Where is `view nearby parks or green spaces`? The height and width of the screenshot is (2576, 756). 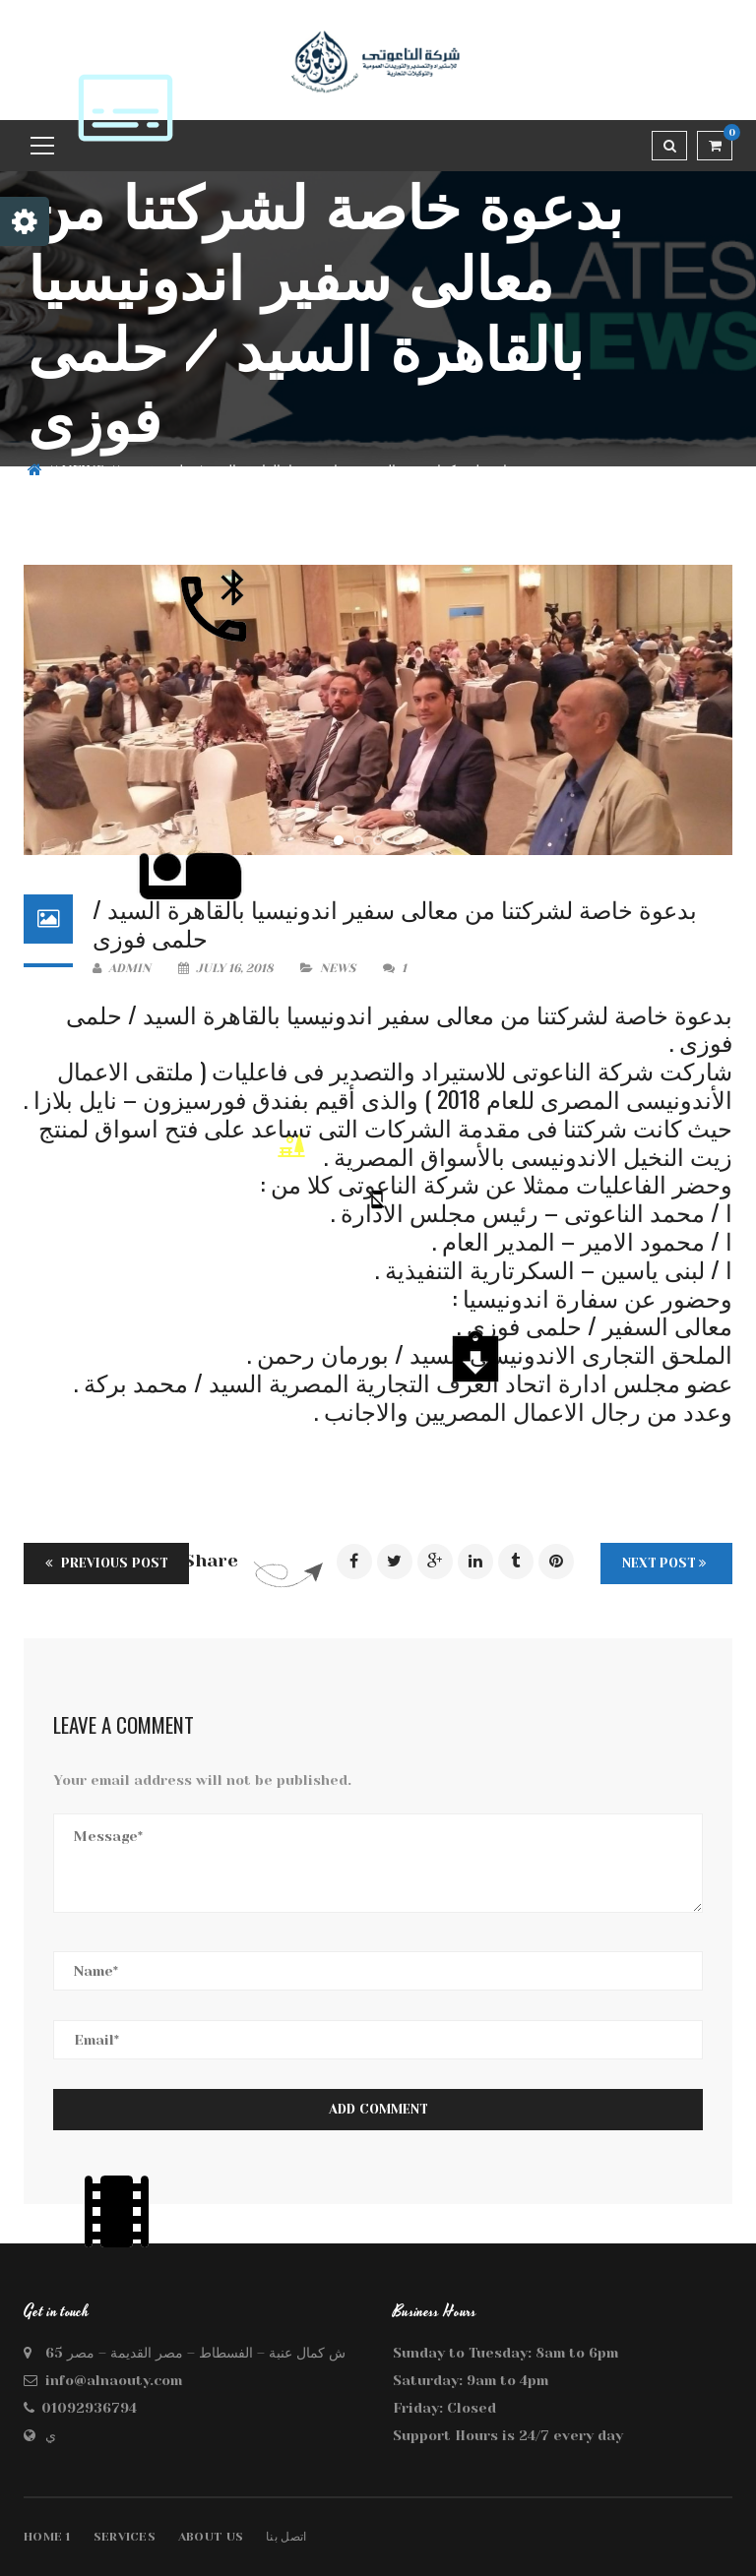 view nearby parks or green spaces is located at coordinates (291, 1147).